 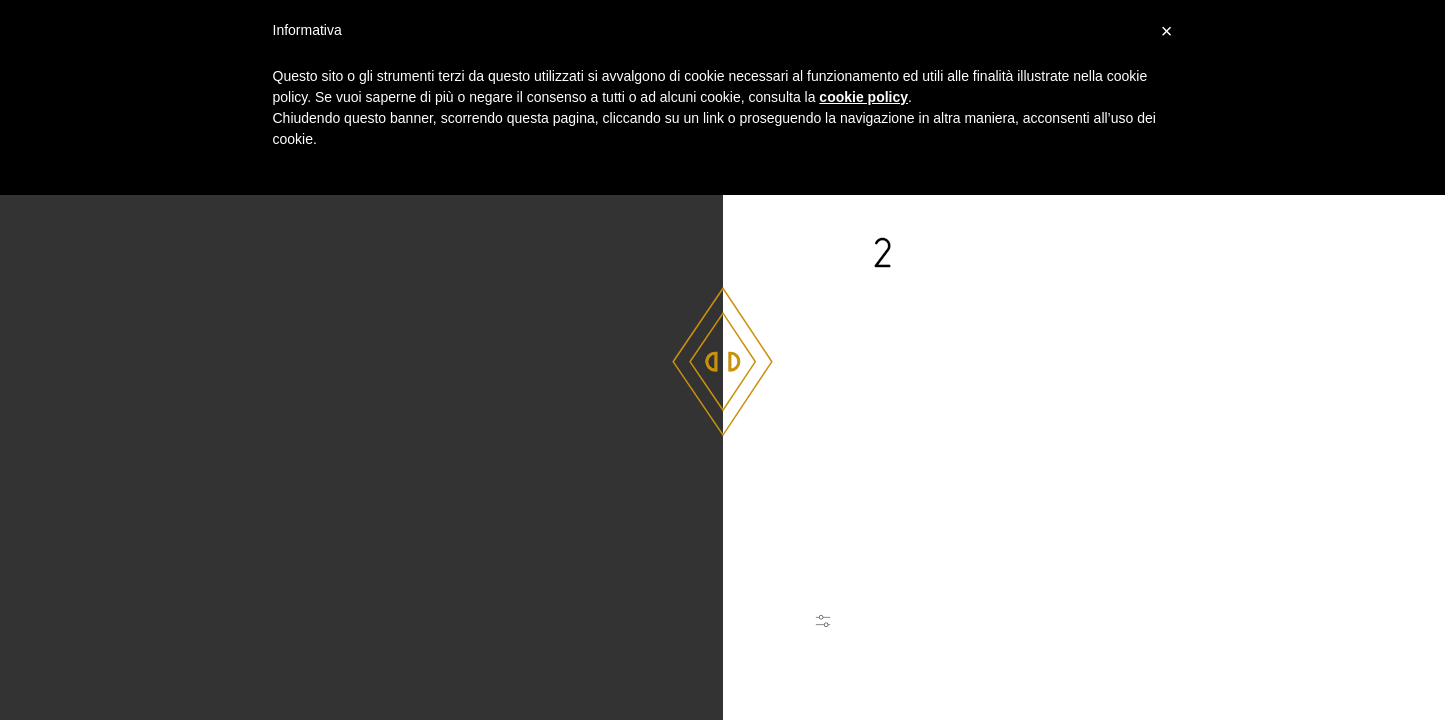 I want to click on indicates step two in a sequence or process, so click(x=882, y=252).